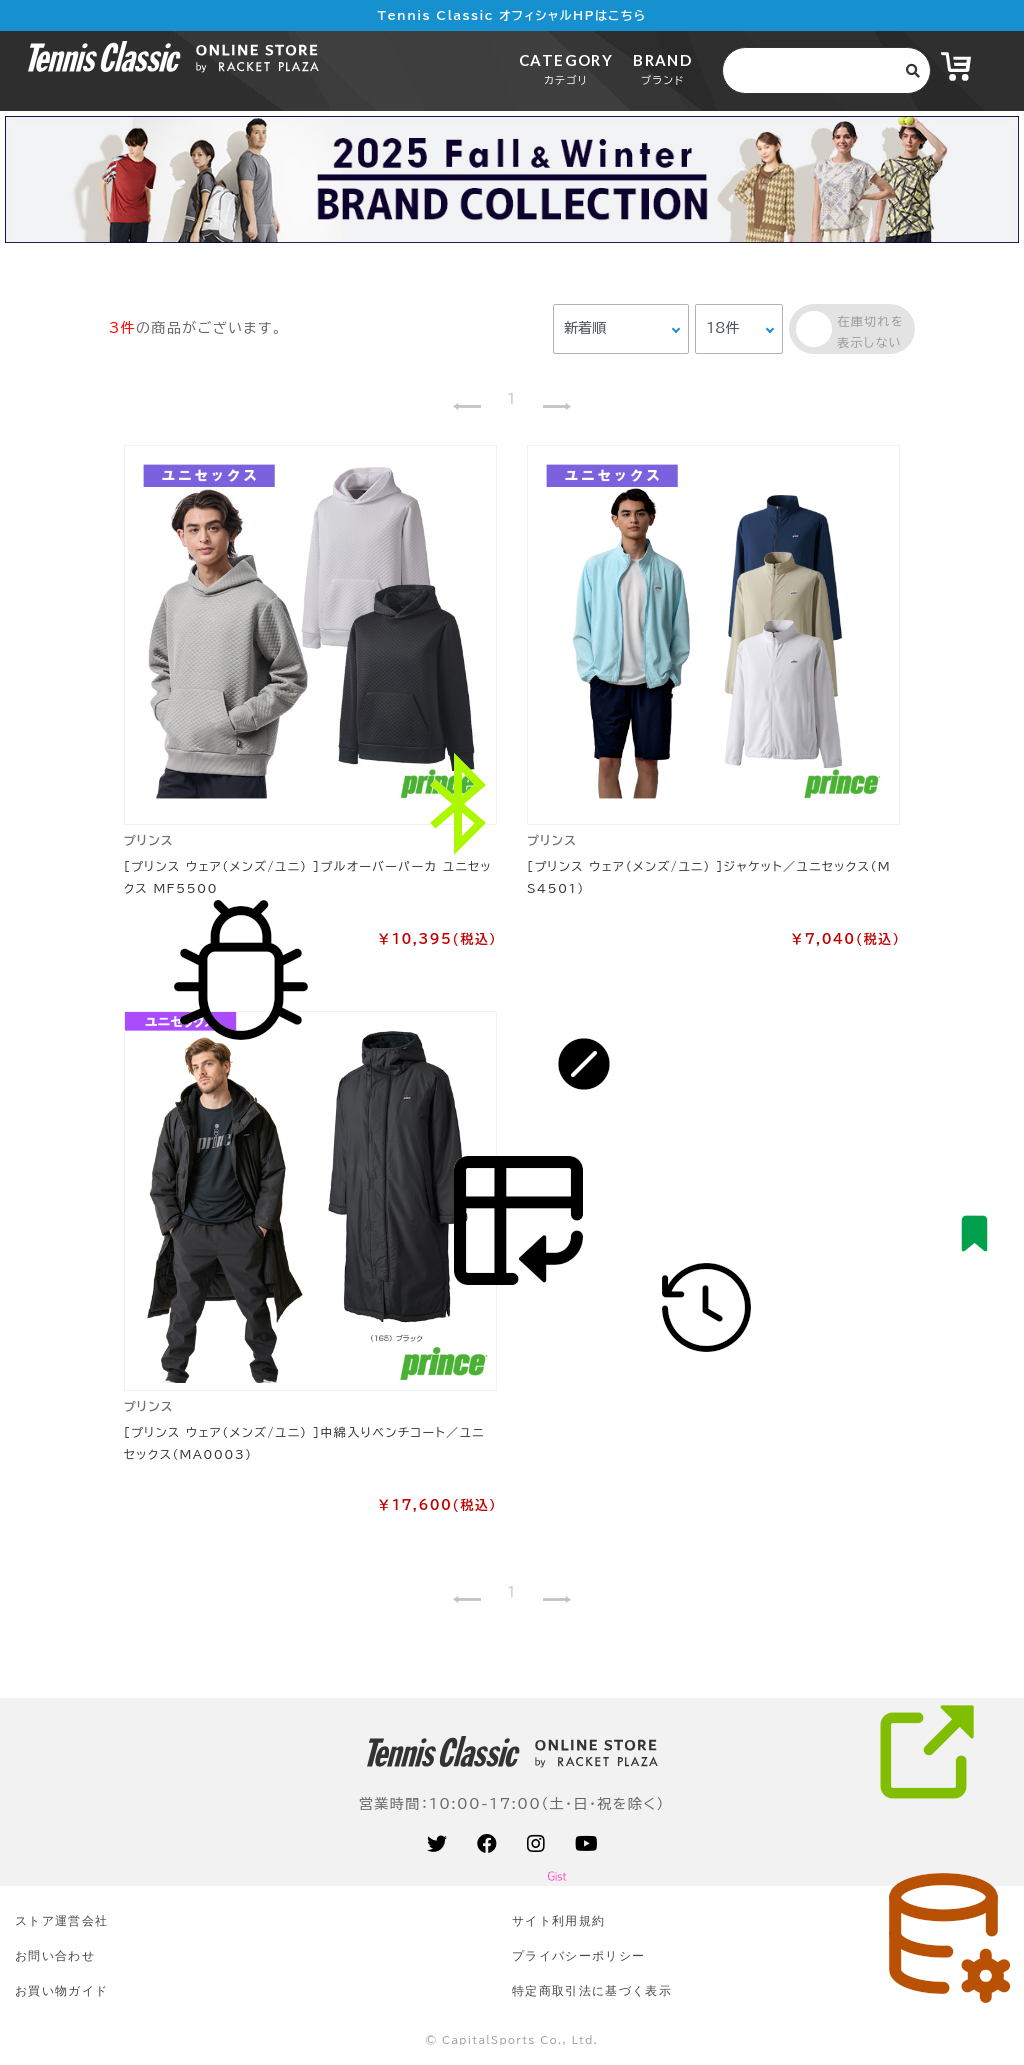 This screenshot has width=1024, height=2065. Describe the element at coordinates (518, 1220) in the screenshot. I see `pivot table column in spreadsheet view` at that location.